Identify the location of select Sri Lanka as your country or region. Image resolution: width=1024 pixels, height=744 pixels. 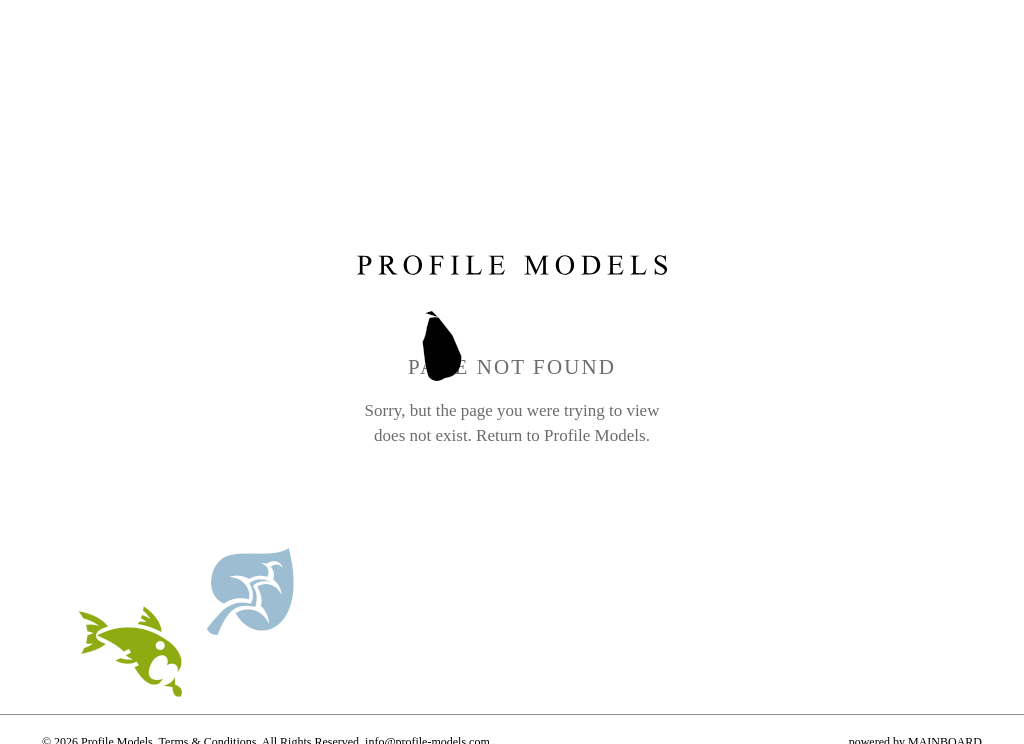
(442, 346).